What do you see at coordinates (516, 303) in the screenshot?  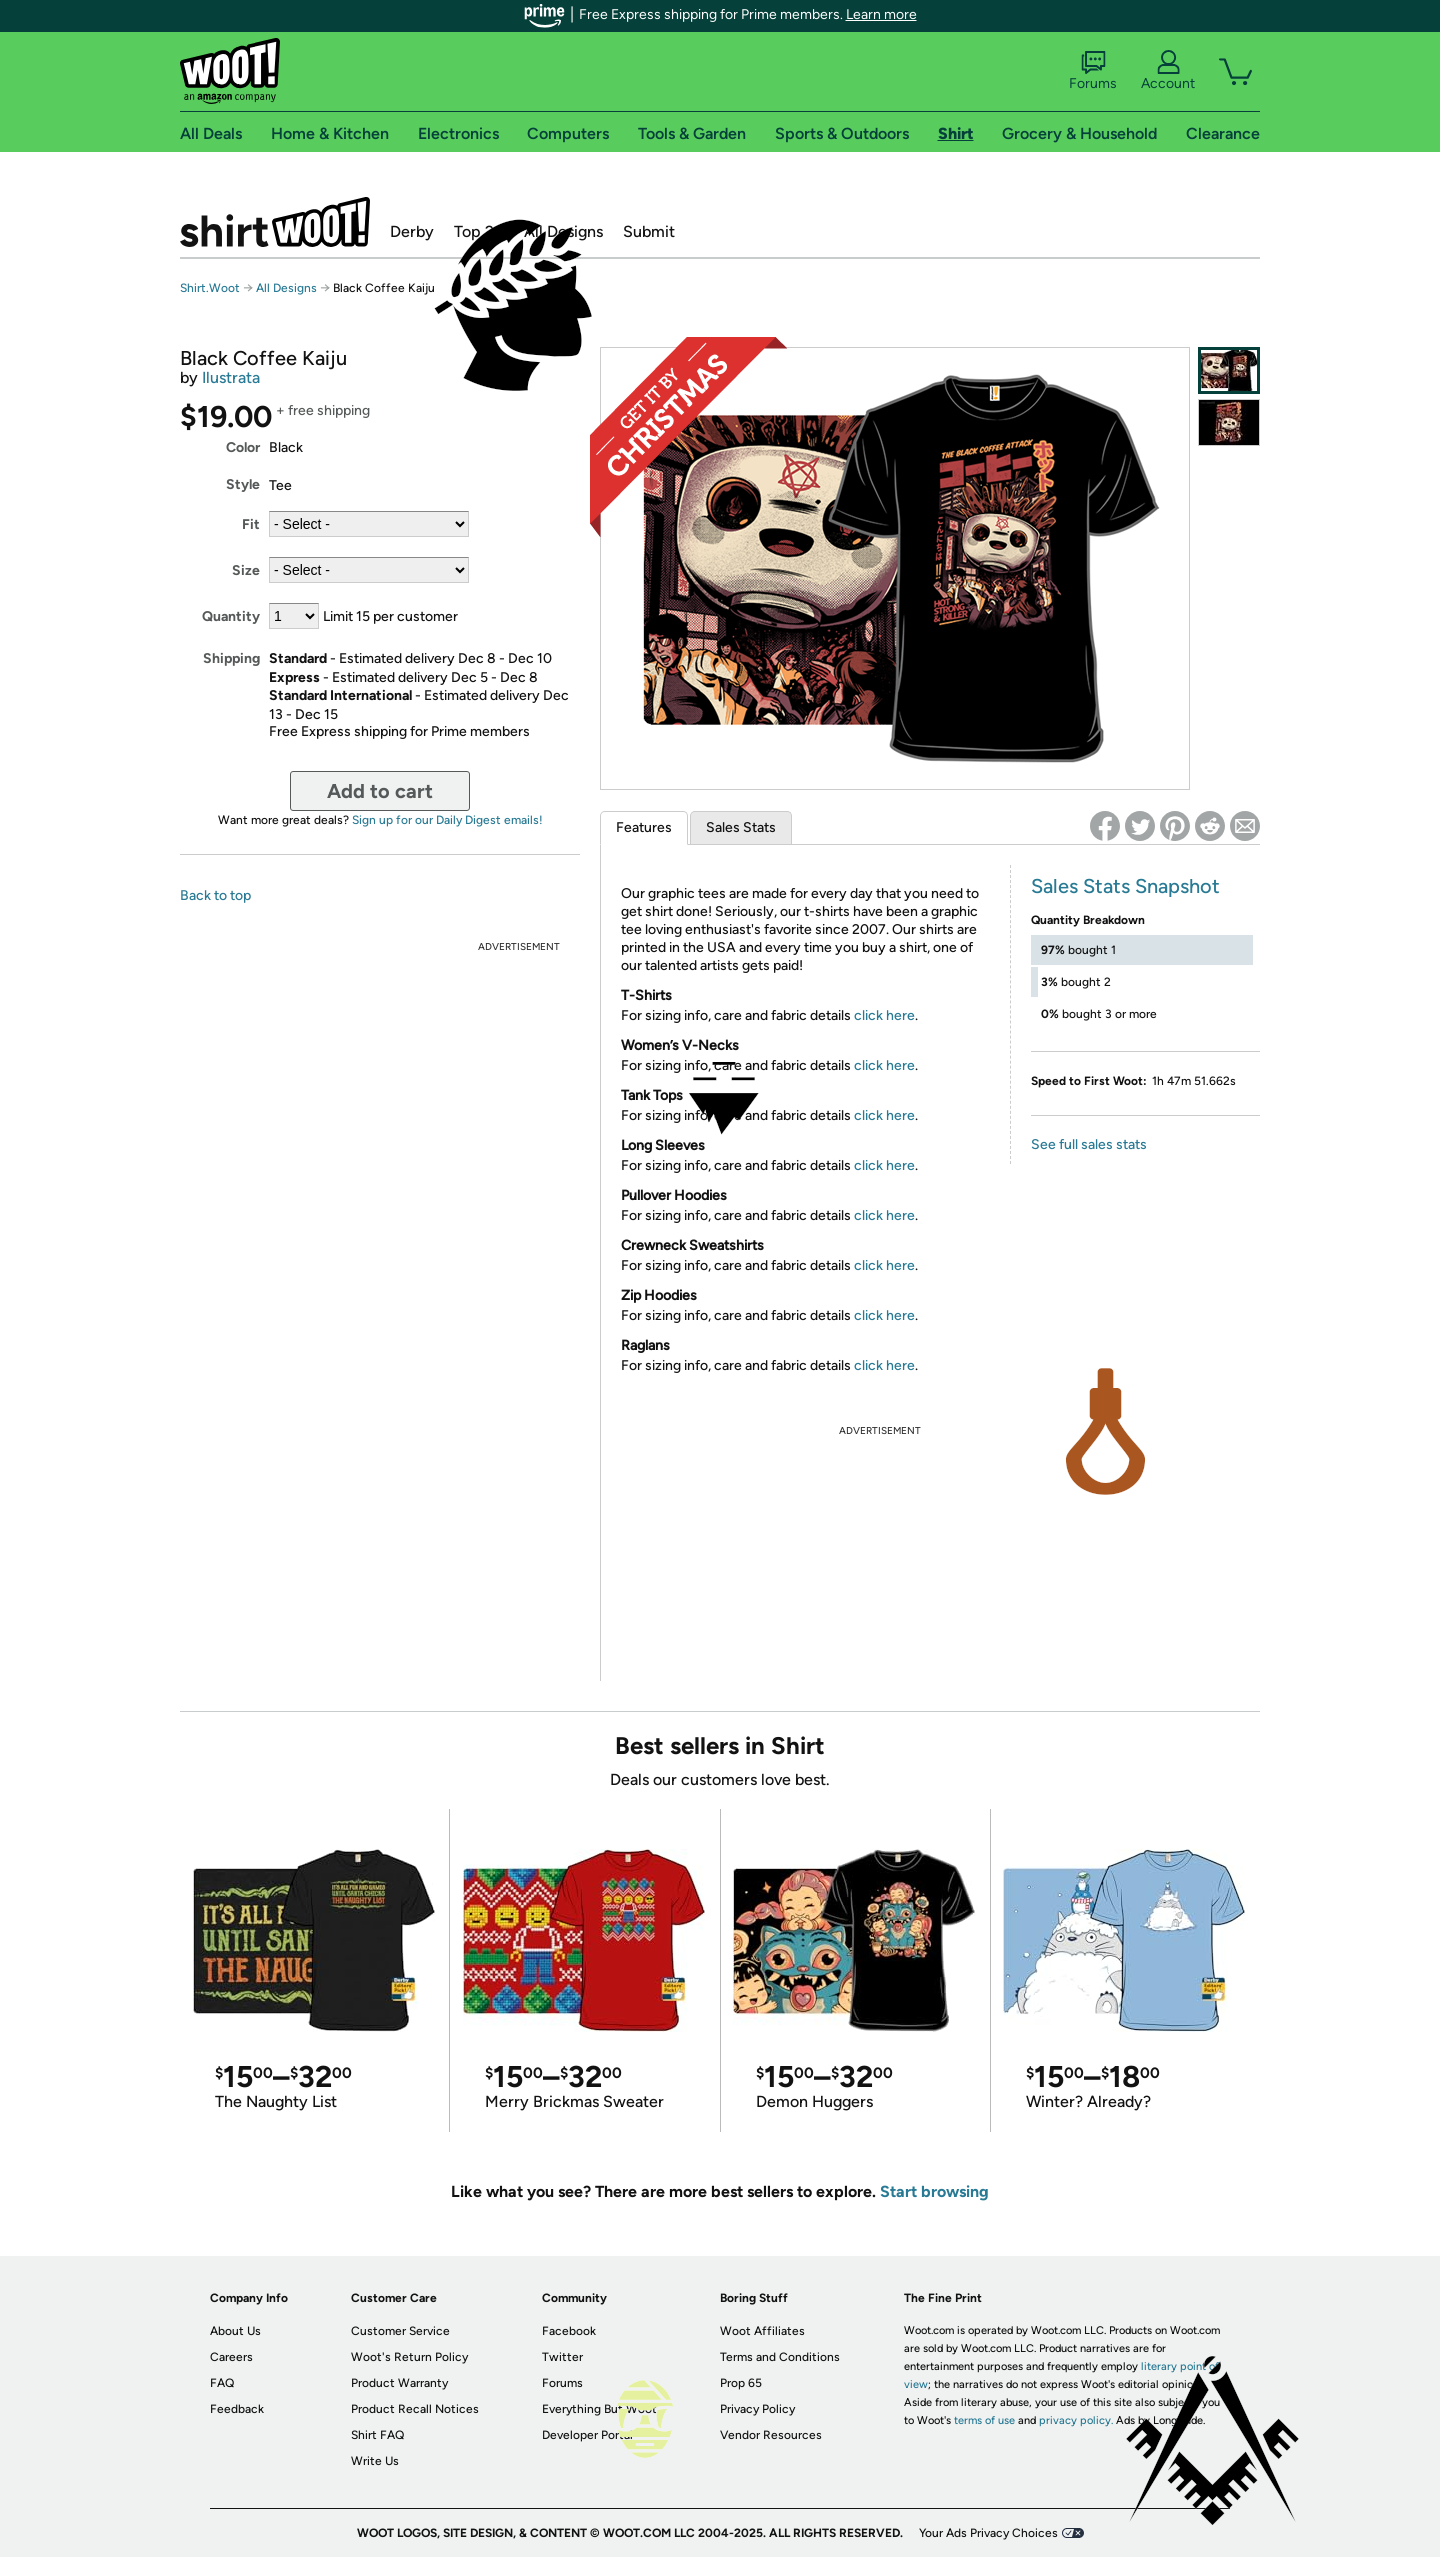 I see `represents a roman empire or ancient history themed game` at bounding box center [516, 303].